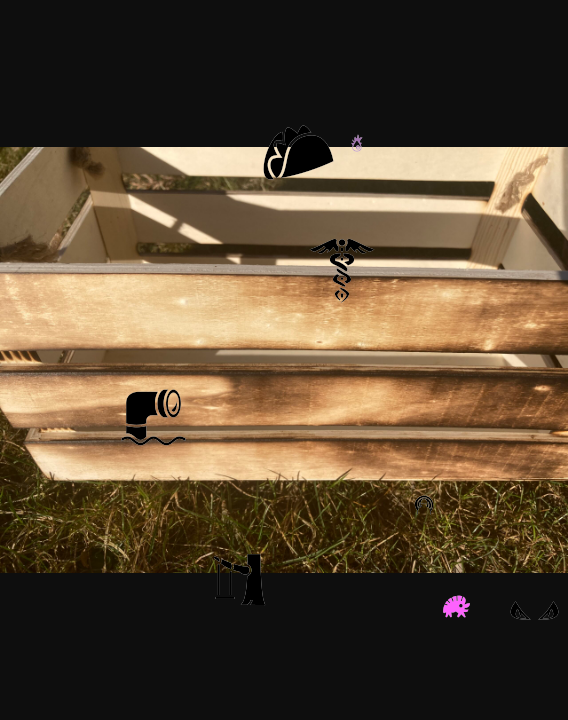  What do you see at coordinates (298, 152) in the screenshot?
I see `browse mexican food options` at bounding box center [298, 152].